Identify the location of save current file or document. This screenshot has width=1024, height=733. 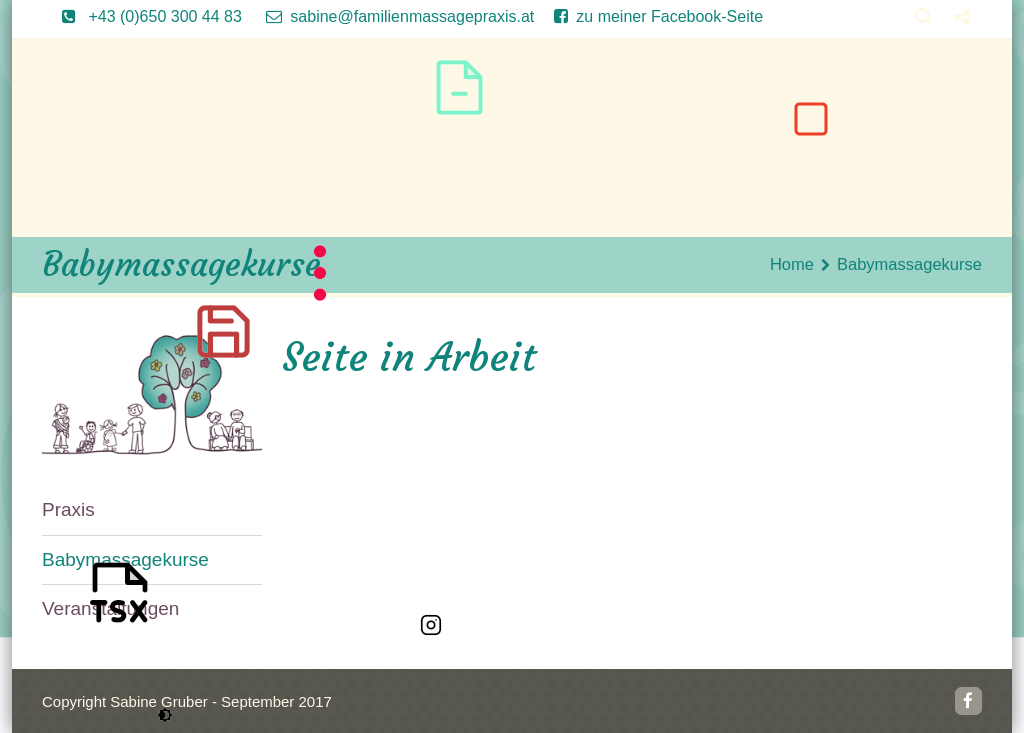
(223, 331).